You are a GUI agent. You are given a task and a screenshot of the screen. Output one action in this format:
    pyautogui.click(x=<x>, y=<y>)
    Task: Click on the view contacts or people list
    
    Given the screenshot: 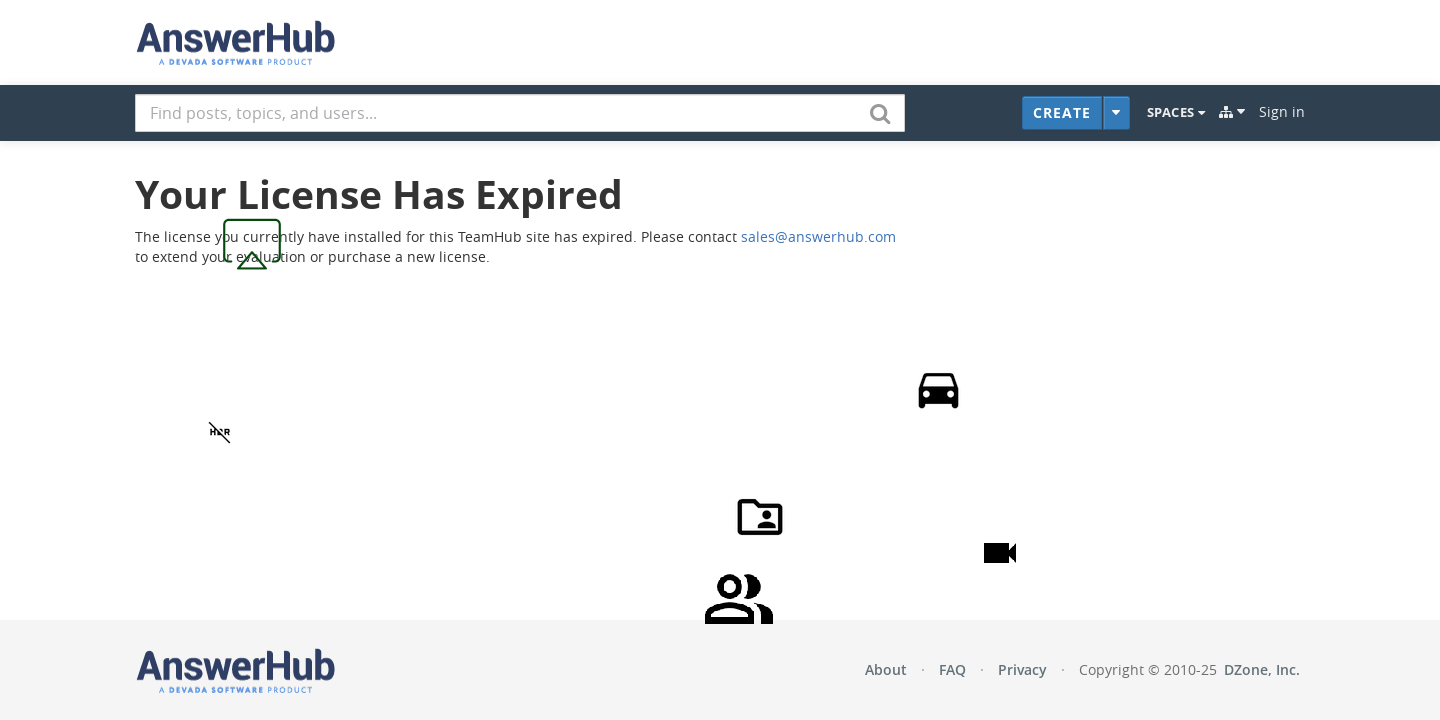 What is the action you would take?
    pyautogui.click(x=739, y=599)
    